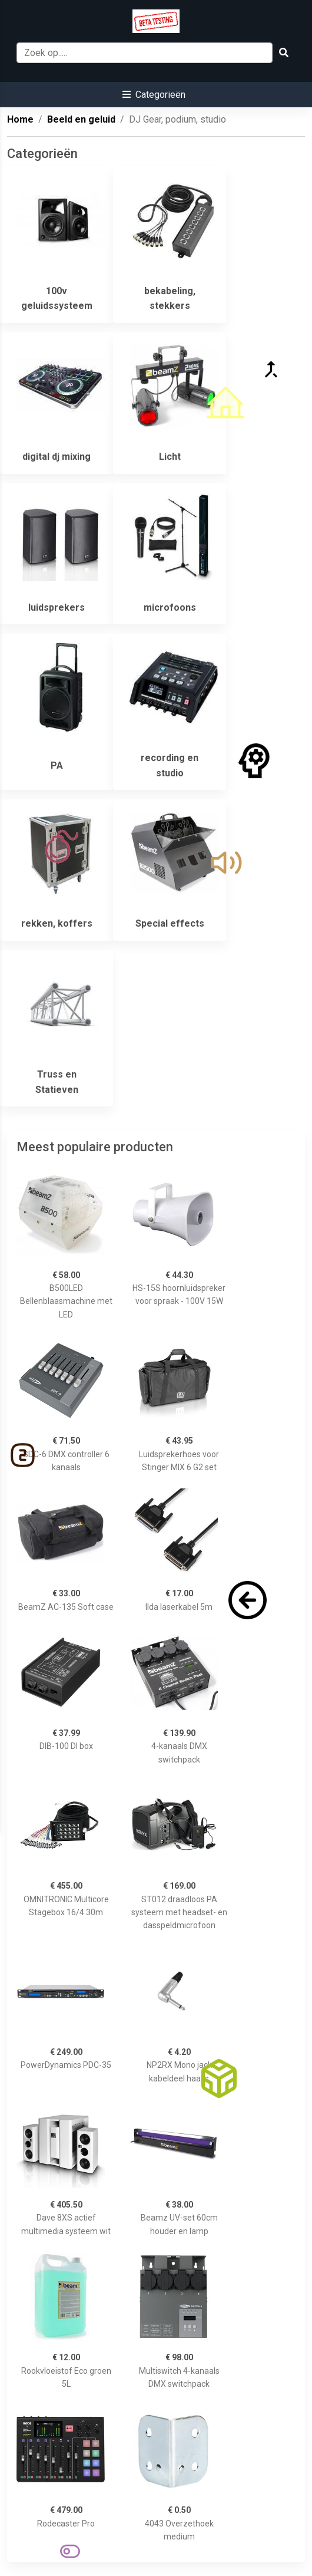 The height and width of the screenshot is (2576, 312). Describe the element at coordinates (226, 862) in the screenshot. I see `adjust audio volume` at that location.